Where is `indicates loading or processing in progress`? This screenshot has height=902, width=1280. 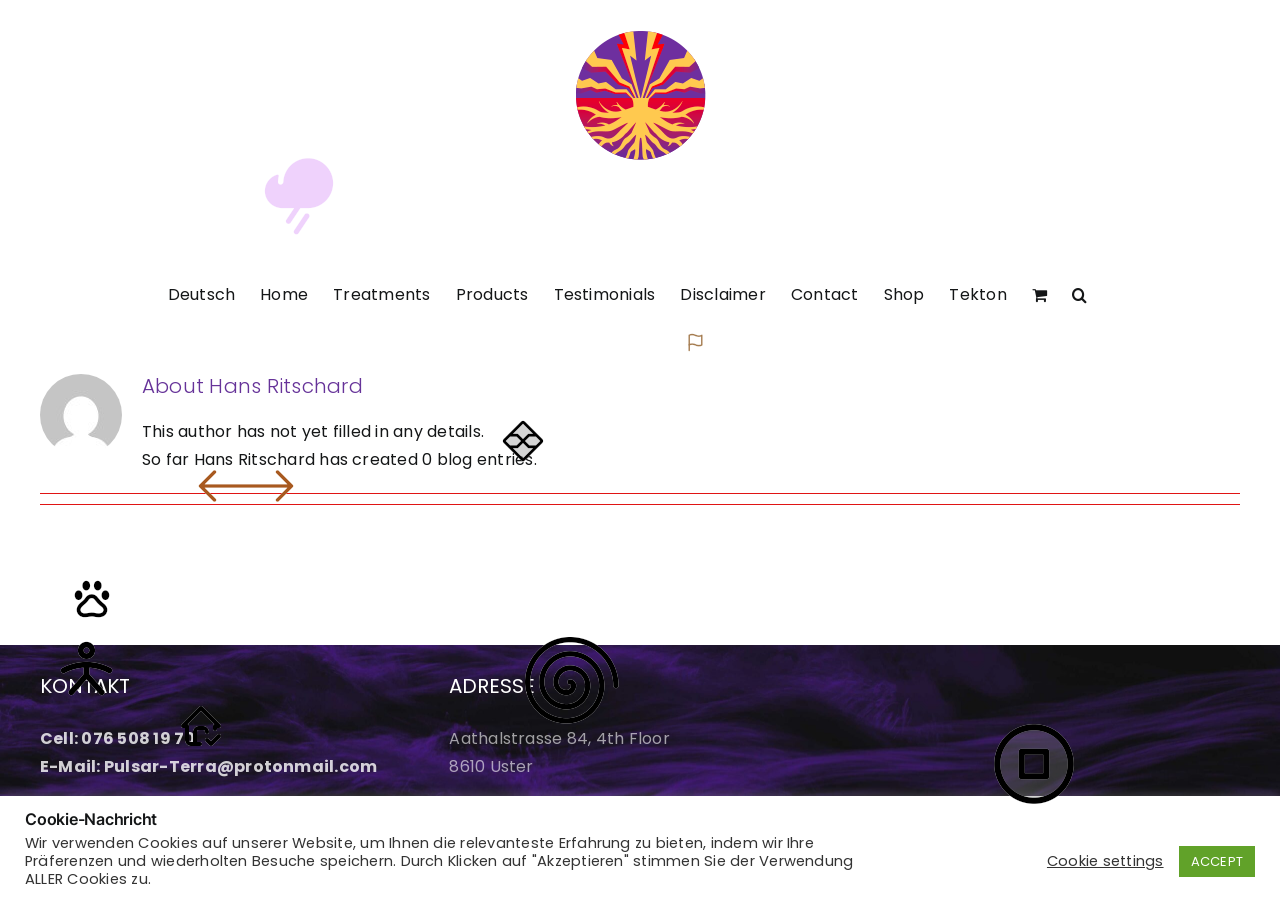 indicates loading or processing in progress is located at coordinates (566, 678).